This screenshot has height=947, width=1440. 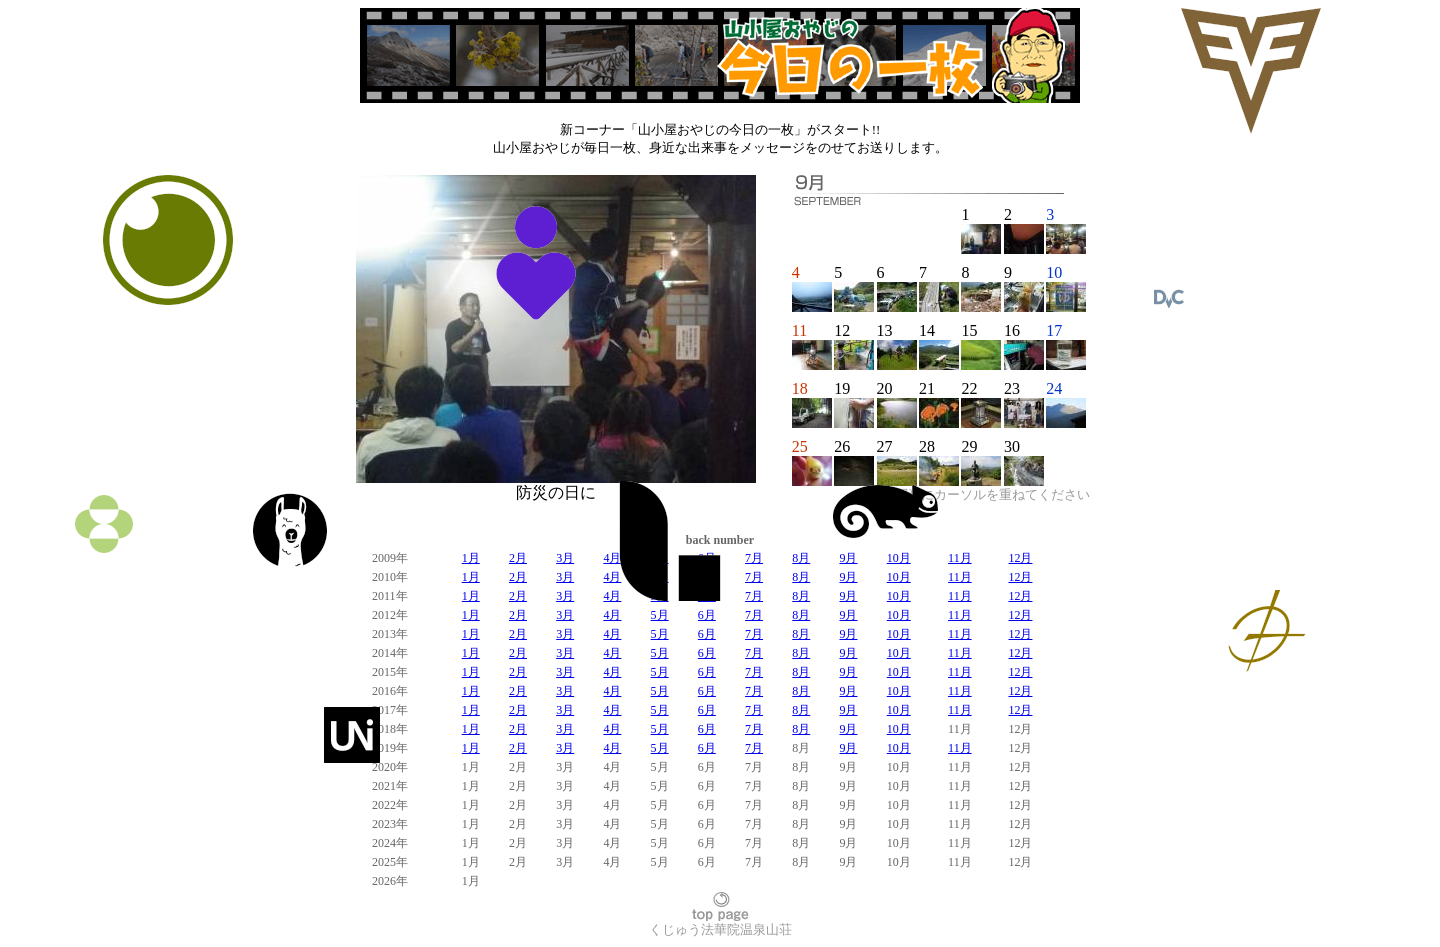 What do you see at coordinates (168, 240) in the screenshot?
I see `open insomnia api client` at bounding box center [168, 240].